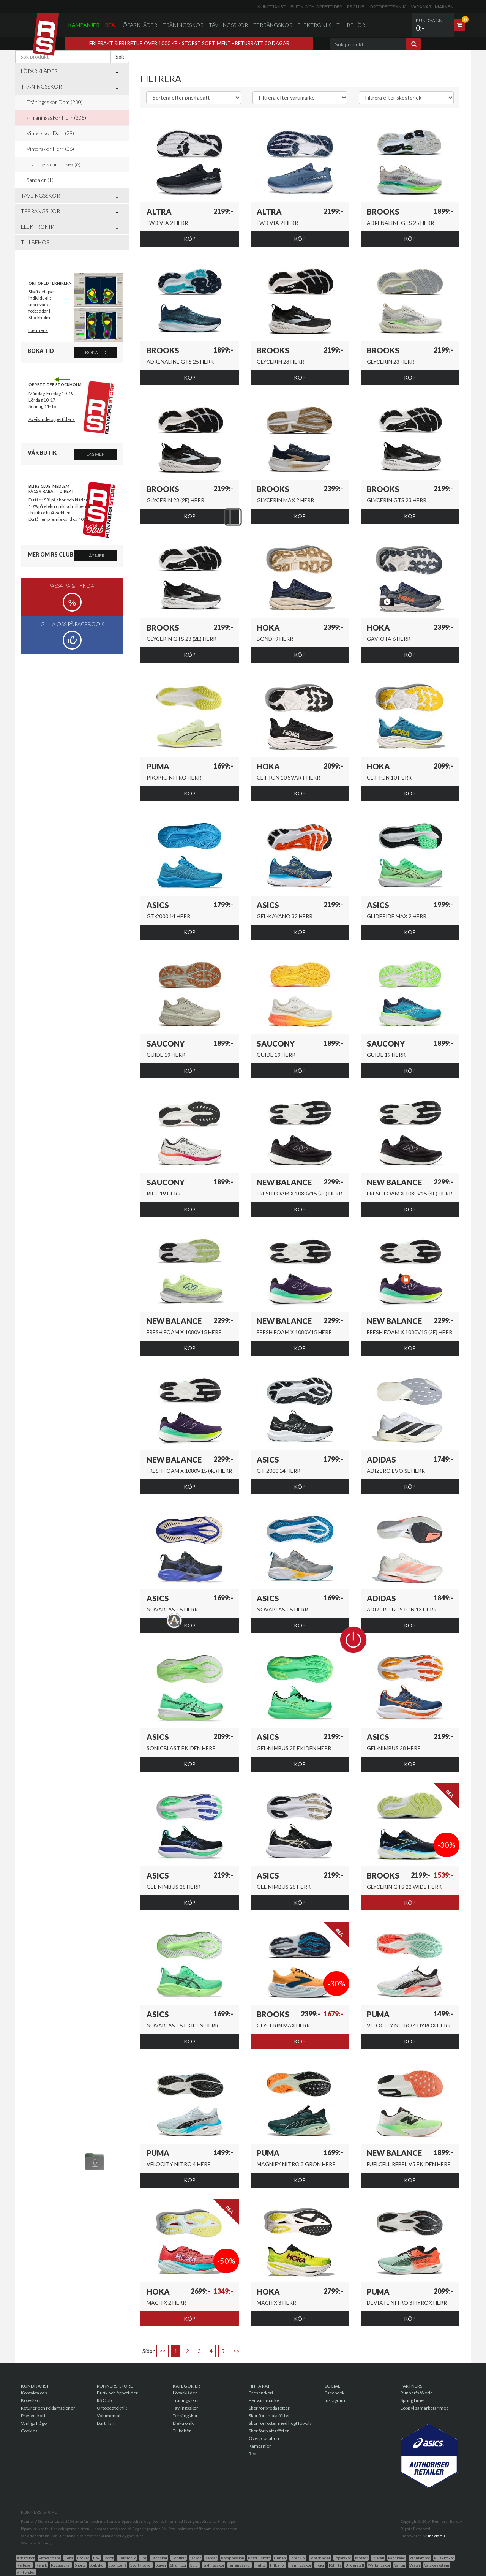 Image resolution: width=486 pixels, height=2576 pixels. What do you see at coordinates (387, 601) in the screenshot?
I see `open next.js project folder` at bounding box center [387, 601].